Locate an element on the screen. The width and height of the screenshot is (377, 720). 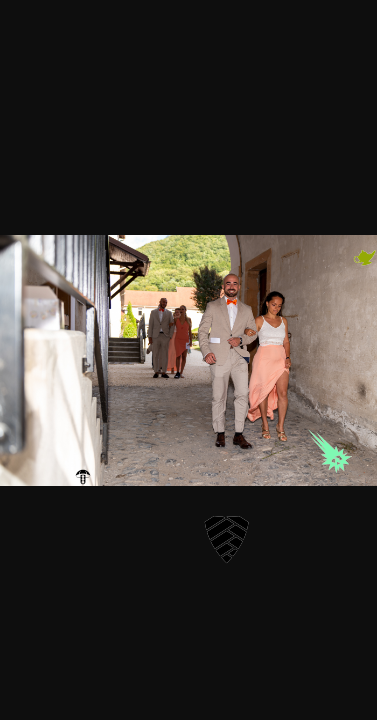
access wish or bonus features is located at coordinates (365, 258).